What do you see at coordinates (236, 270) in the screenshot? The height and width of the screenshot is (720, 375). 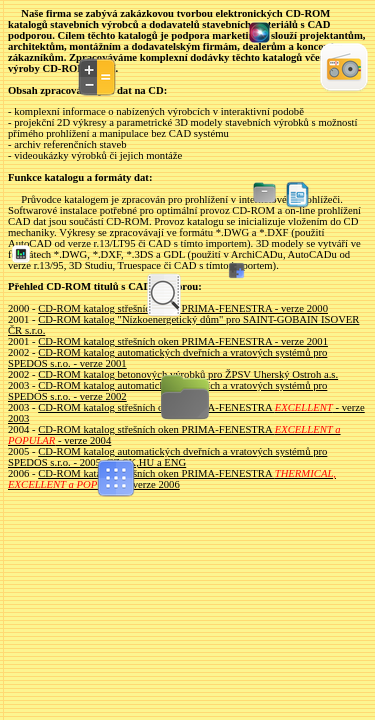 I see `add or manage bluetooth plugins` at bounding box center [236, 270].